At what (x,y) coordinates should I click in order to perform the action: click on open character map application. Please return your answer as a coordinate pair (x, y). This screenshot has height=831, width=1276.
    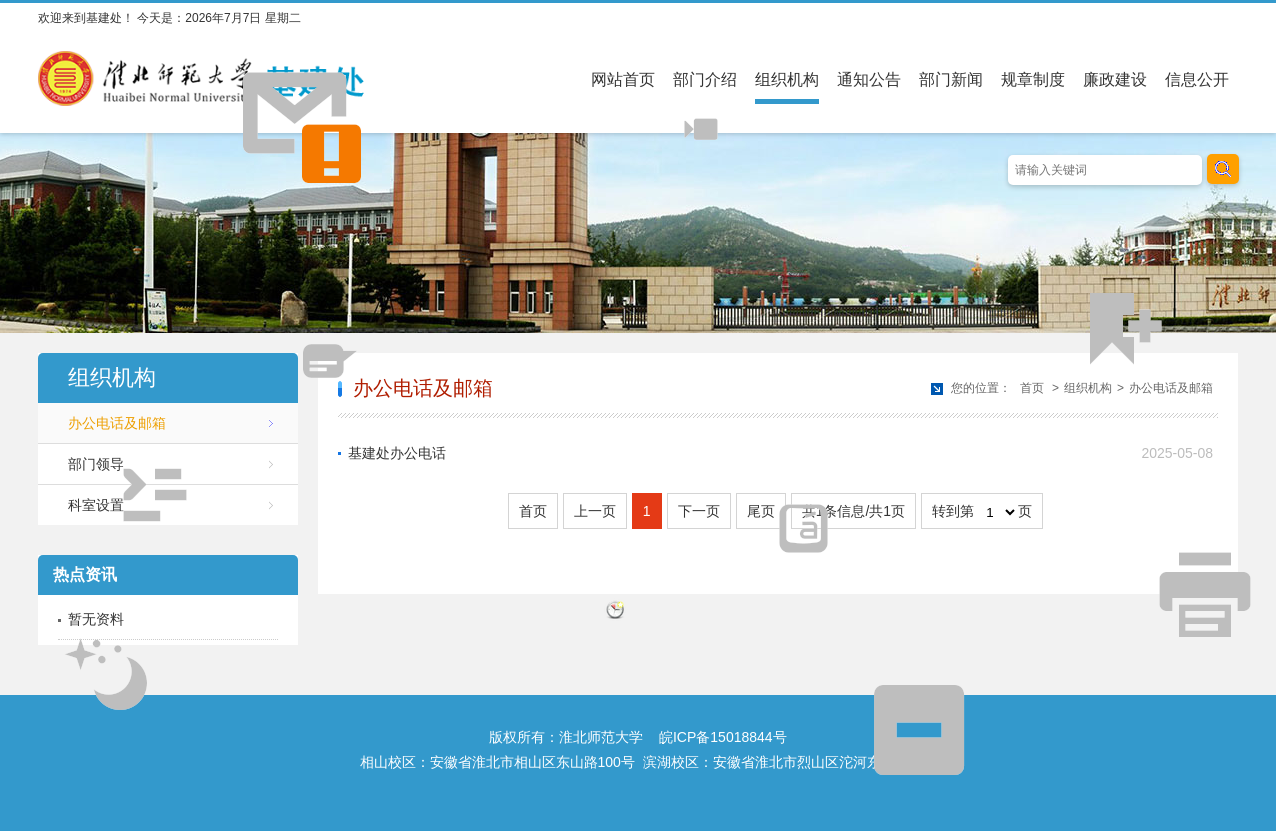
    Looking at the image, I should click on (803, 528).